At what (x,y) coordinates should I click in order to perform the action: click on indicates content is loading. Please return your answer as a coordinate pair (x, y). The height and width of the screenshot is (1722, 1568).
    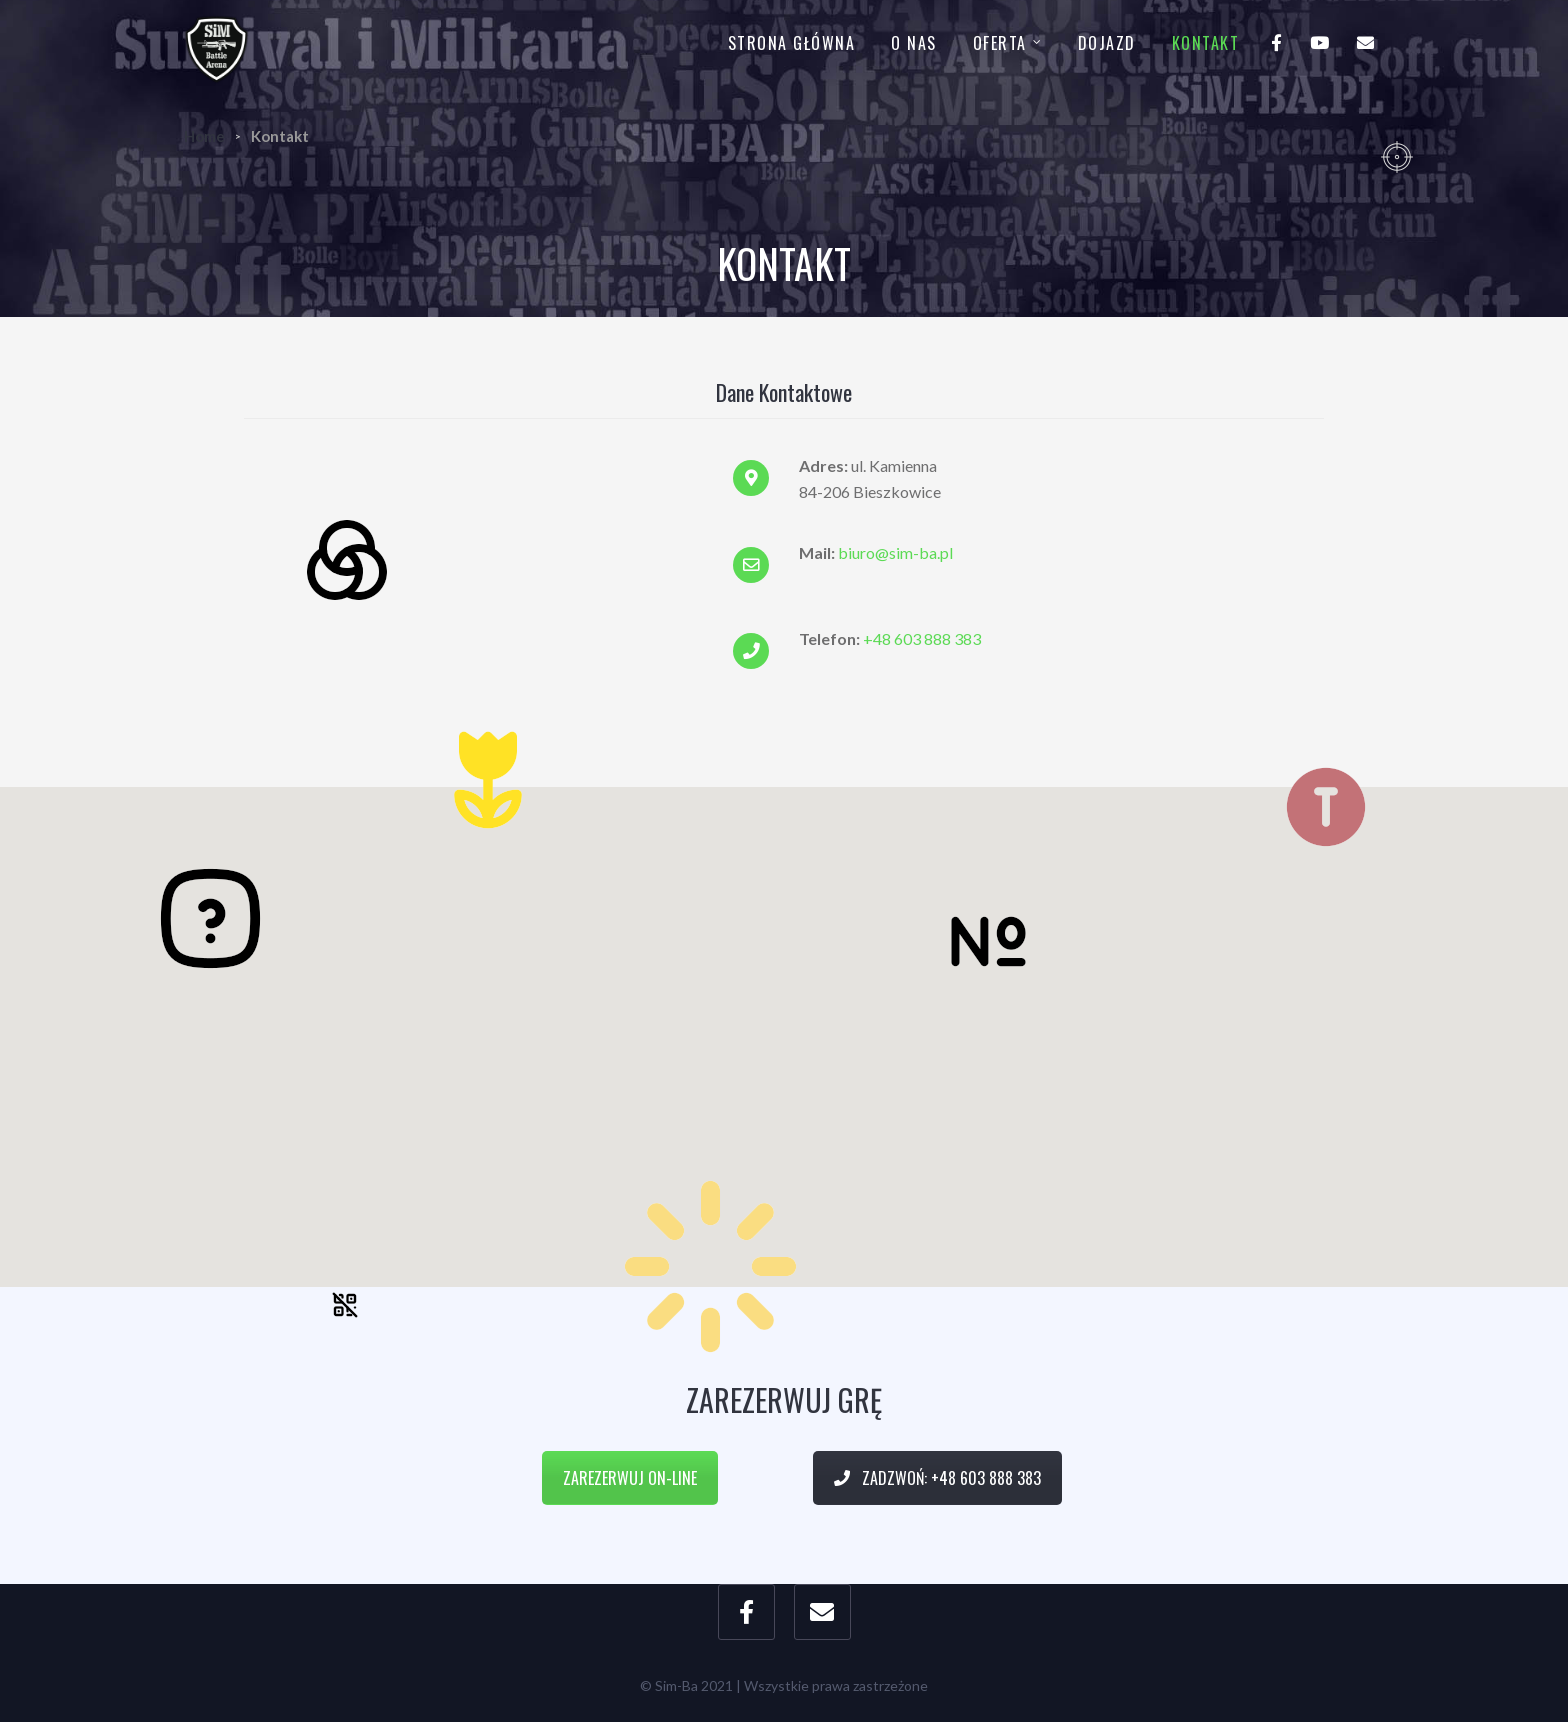
    Looking at the image, I should click on (710, 1266).